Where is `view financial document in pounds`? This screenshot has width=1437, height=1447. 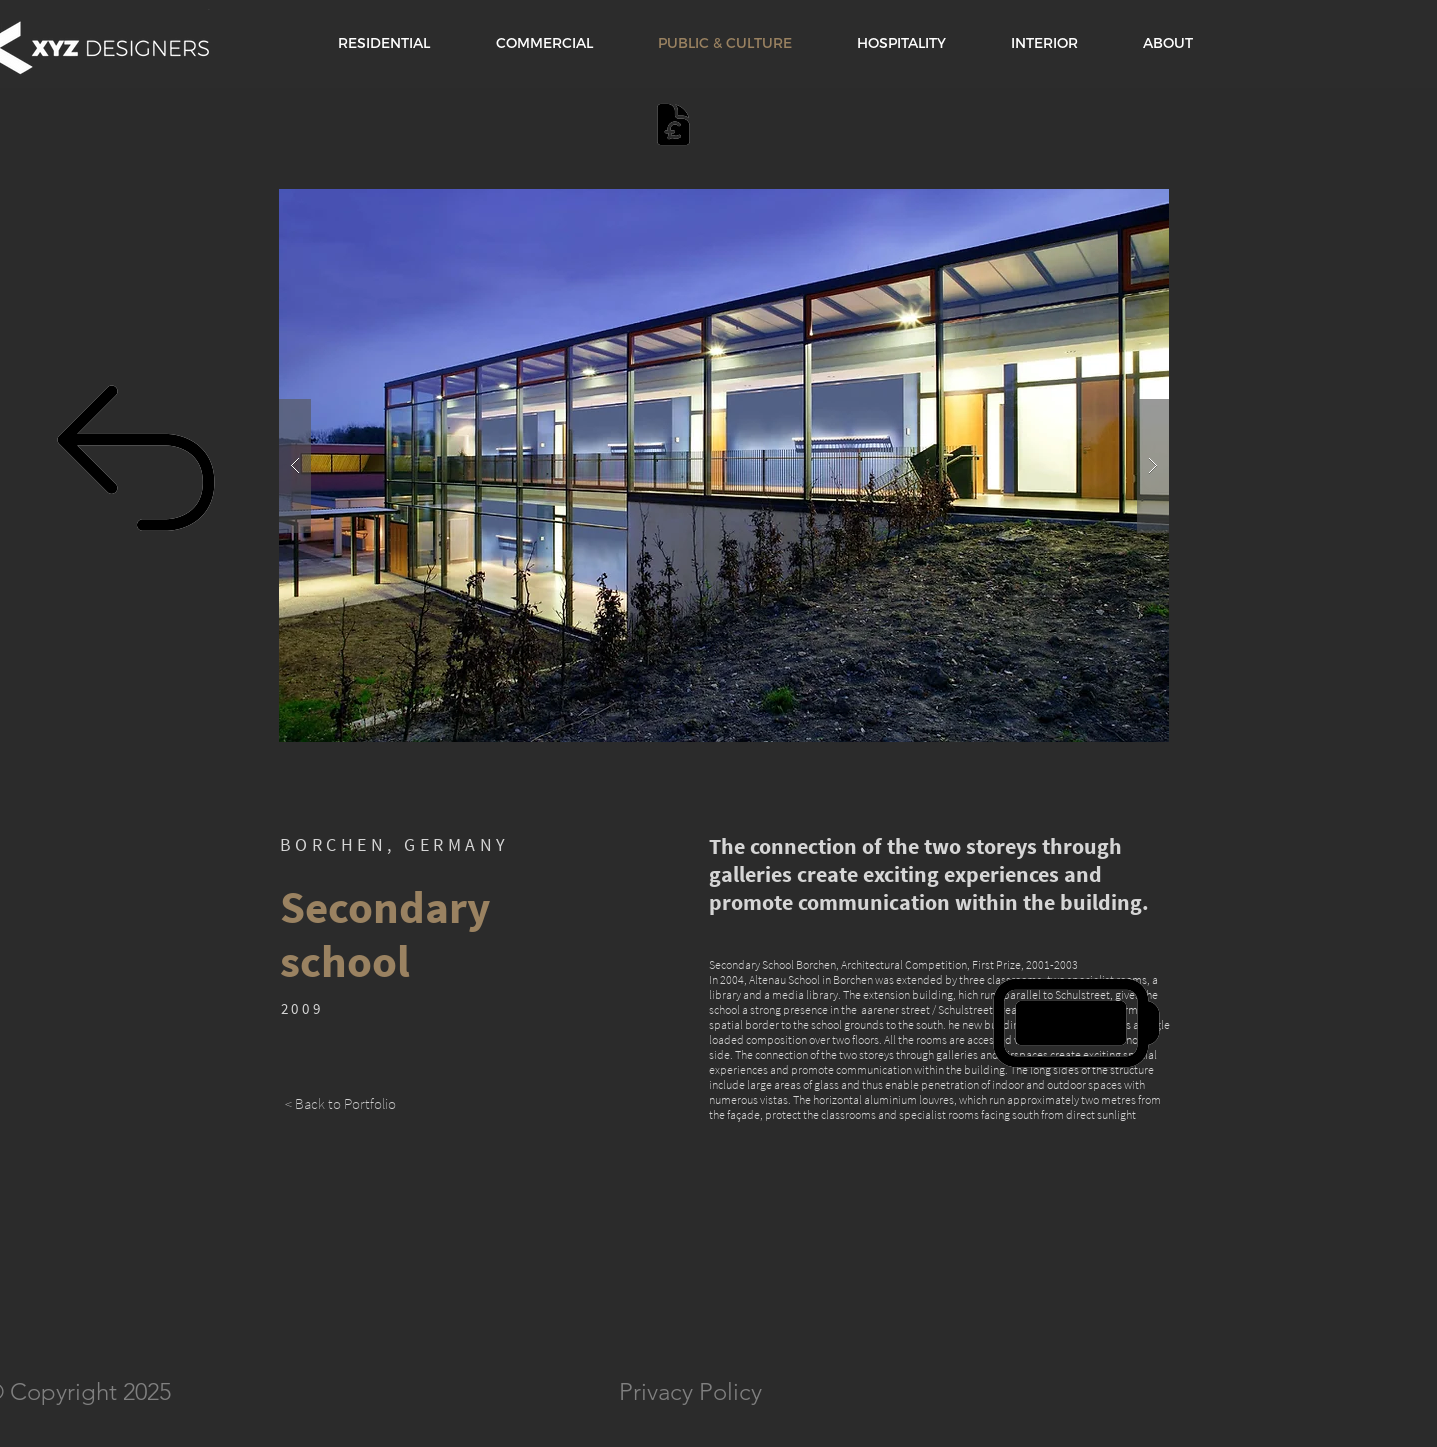
view financial document in pounds is located at coordinates (673, 124).